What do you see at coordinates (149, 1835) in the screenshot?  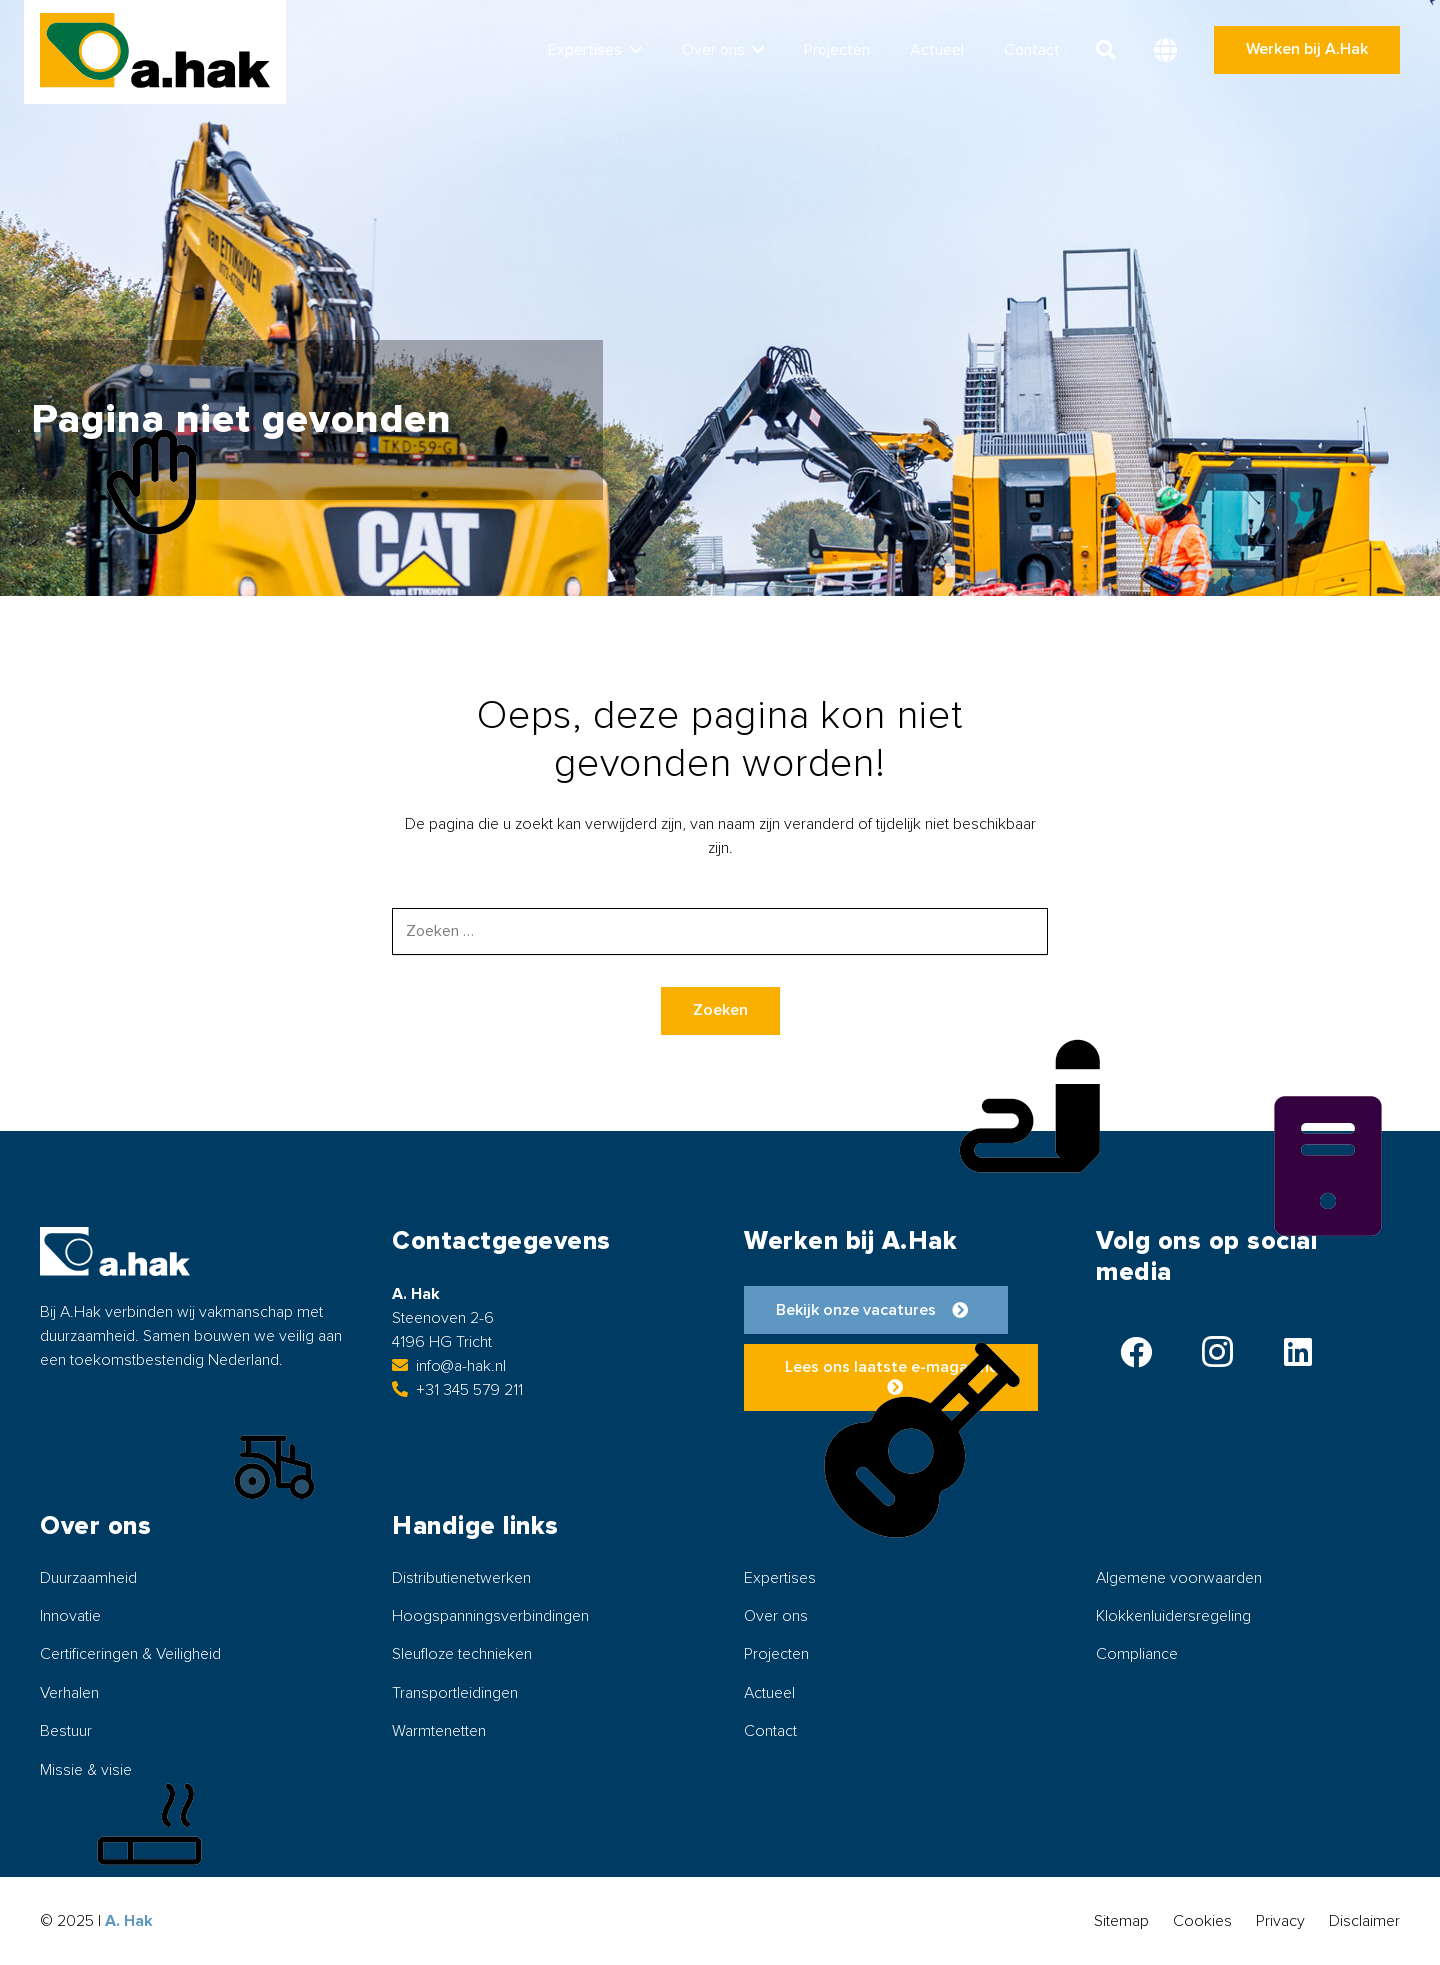 I see `indicates a designated smoking area` at bounding box center [149, 1835].